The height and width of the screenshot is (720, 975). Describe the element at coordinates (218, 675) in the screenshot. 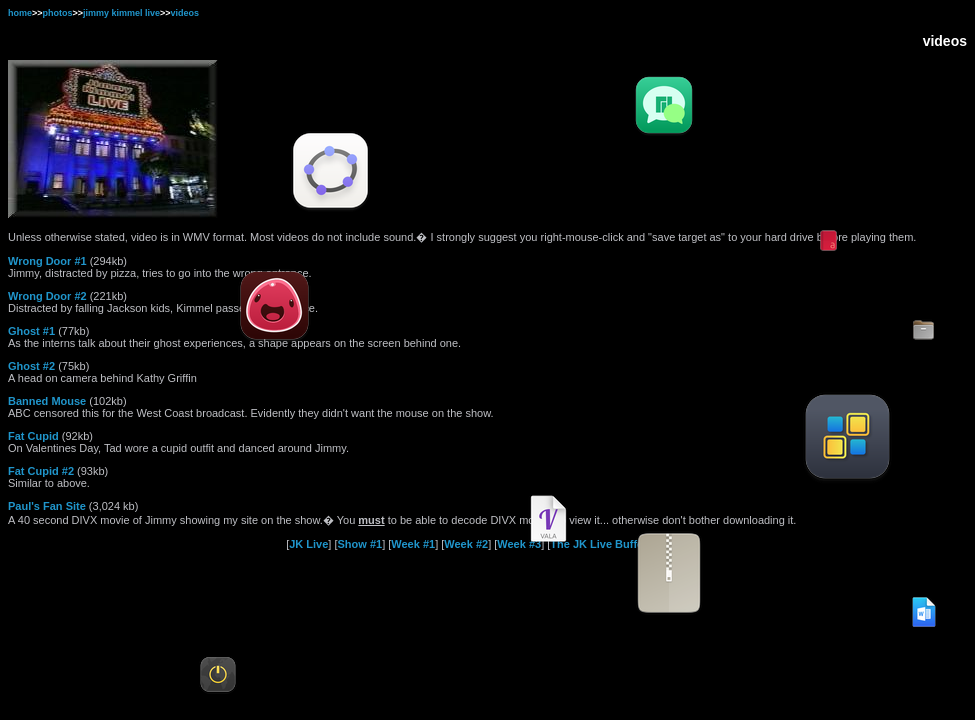

I see `configure wake-on-lan network settings` at that location.